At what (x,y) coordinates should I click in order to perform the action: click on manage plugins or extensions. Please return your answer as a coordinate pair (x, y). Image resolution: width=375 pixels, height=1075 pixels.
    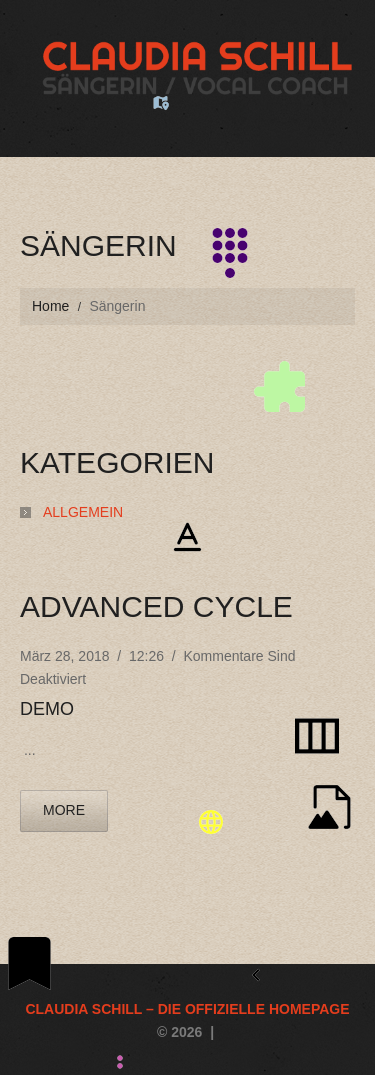
    Looking at the image, I should click on (279, 386).